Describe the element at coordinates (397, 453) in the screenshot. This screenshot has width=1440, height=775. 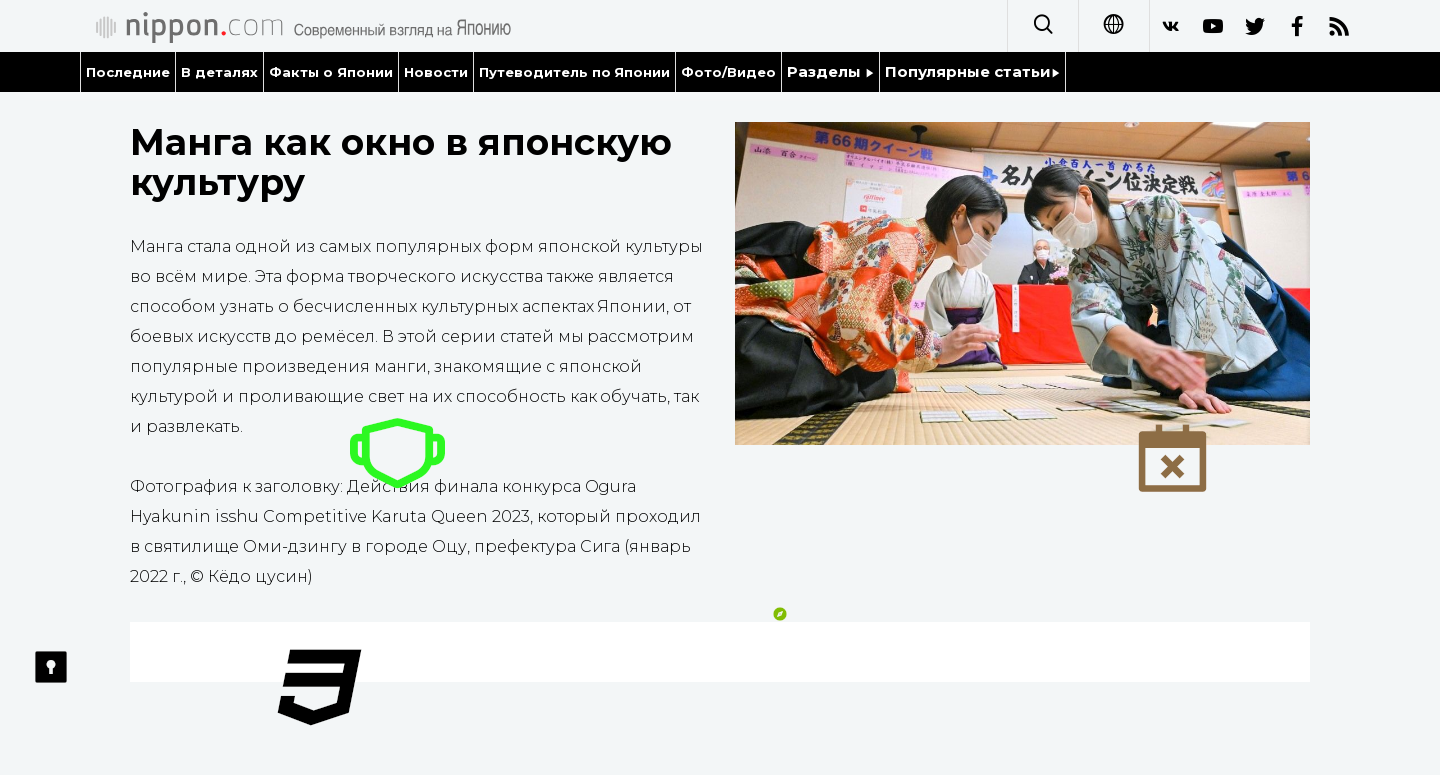
I see `indicates face mask required` at that location.